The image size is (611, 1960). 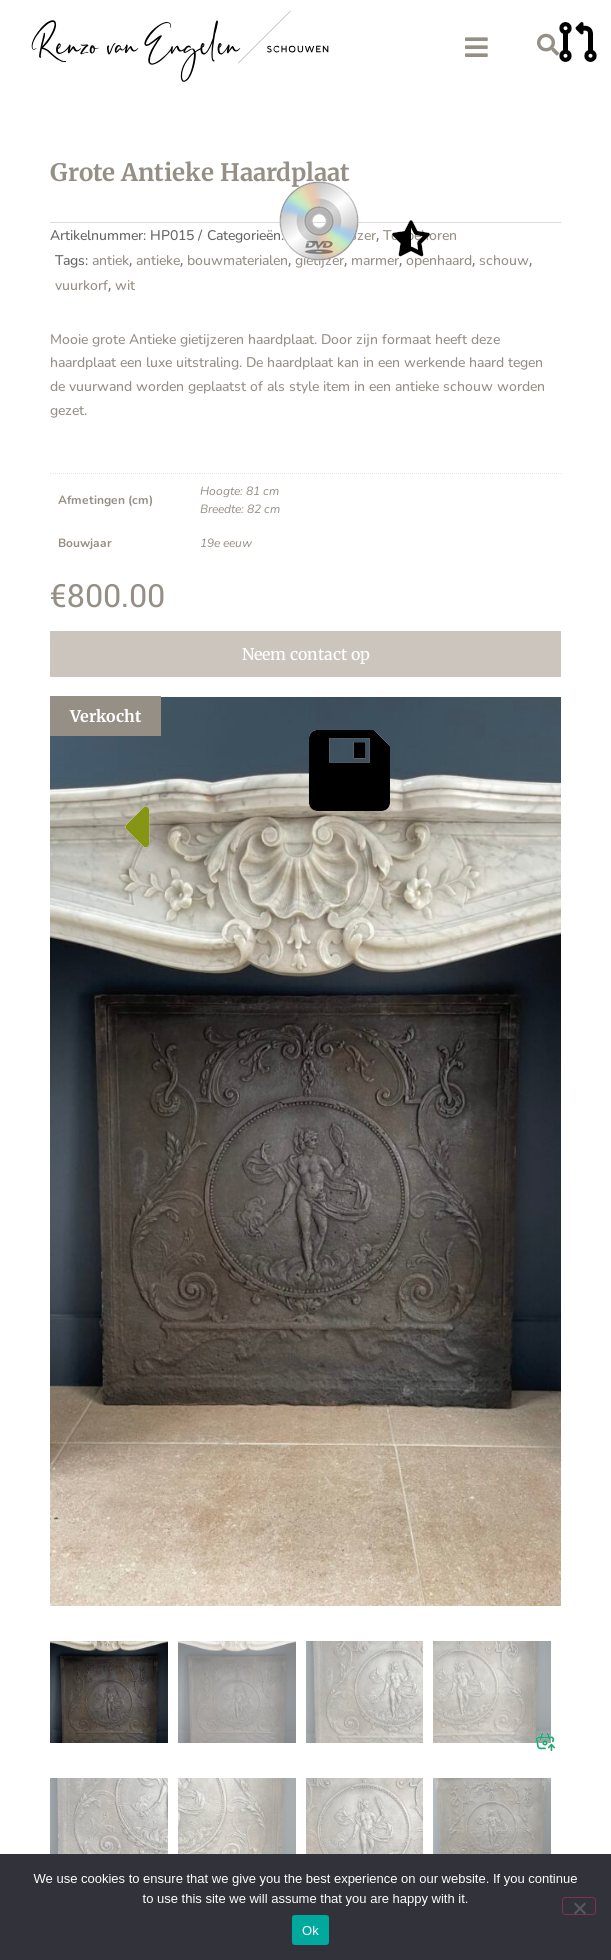 What do you see at coordinates (319, 221) in the screenshot?
I see `indicates a DVD disc or optical media` at bounding box center [319, 221].